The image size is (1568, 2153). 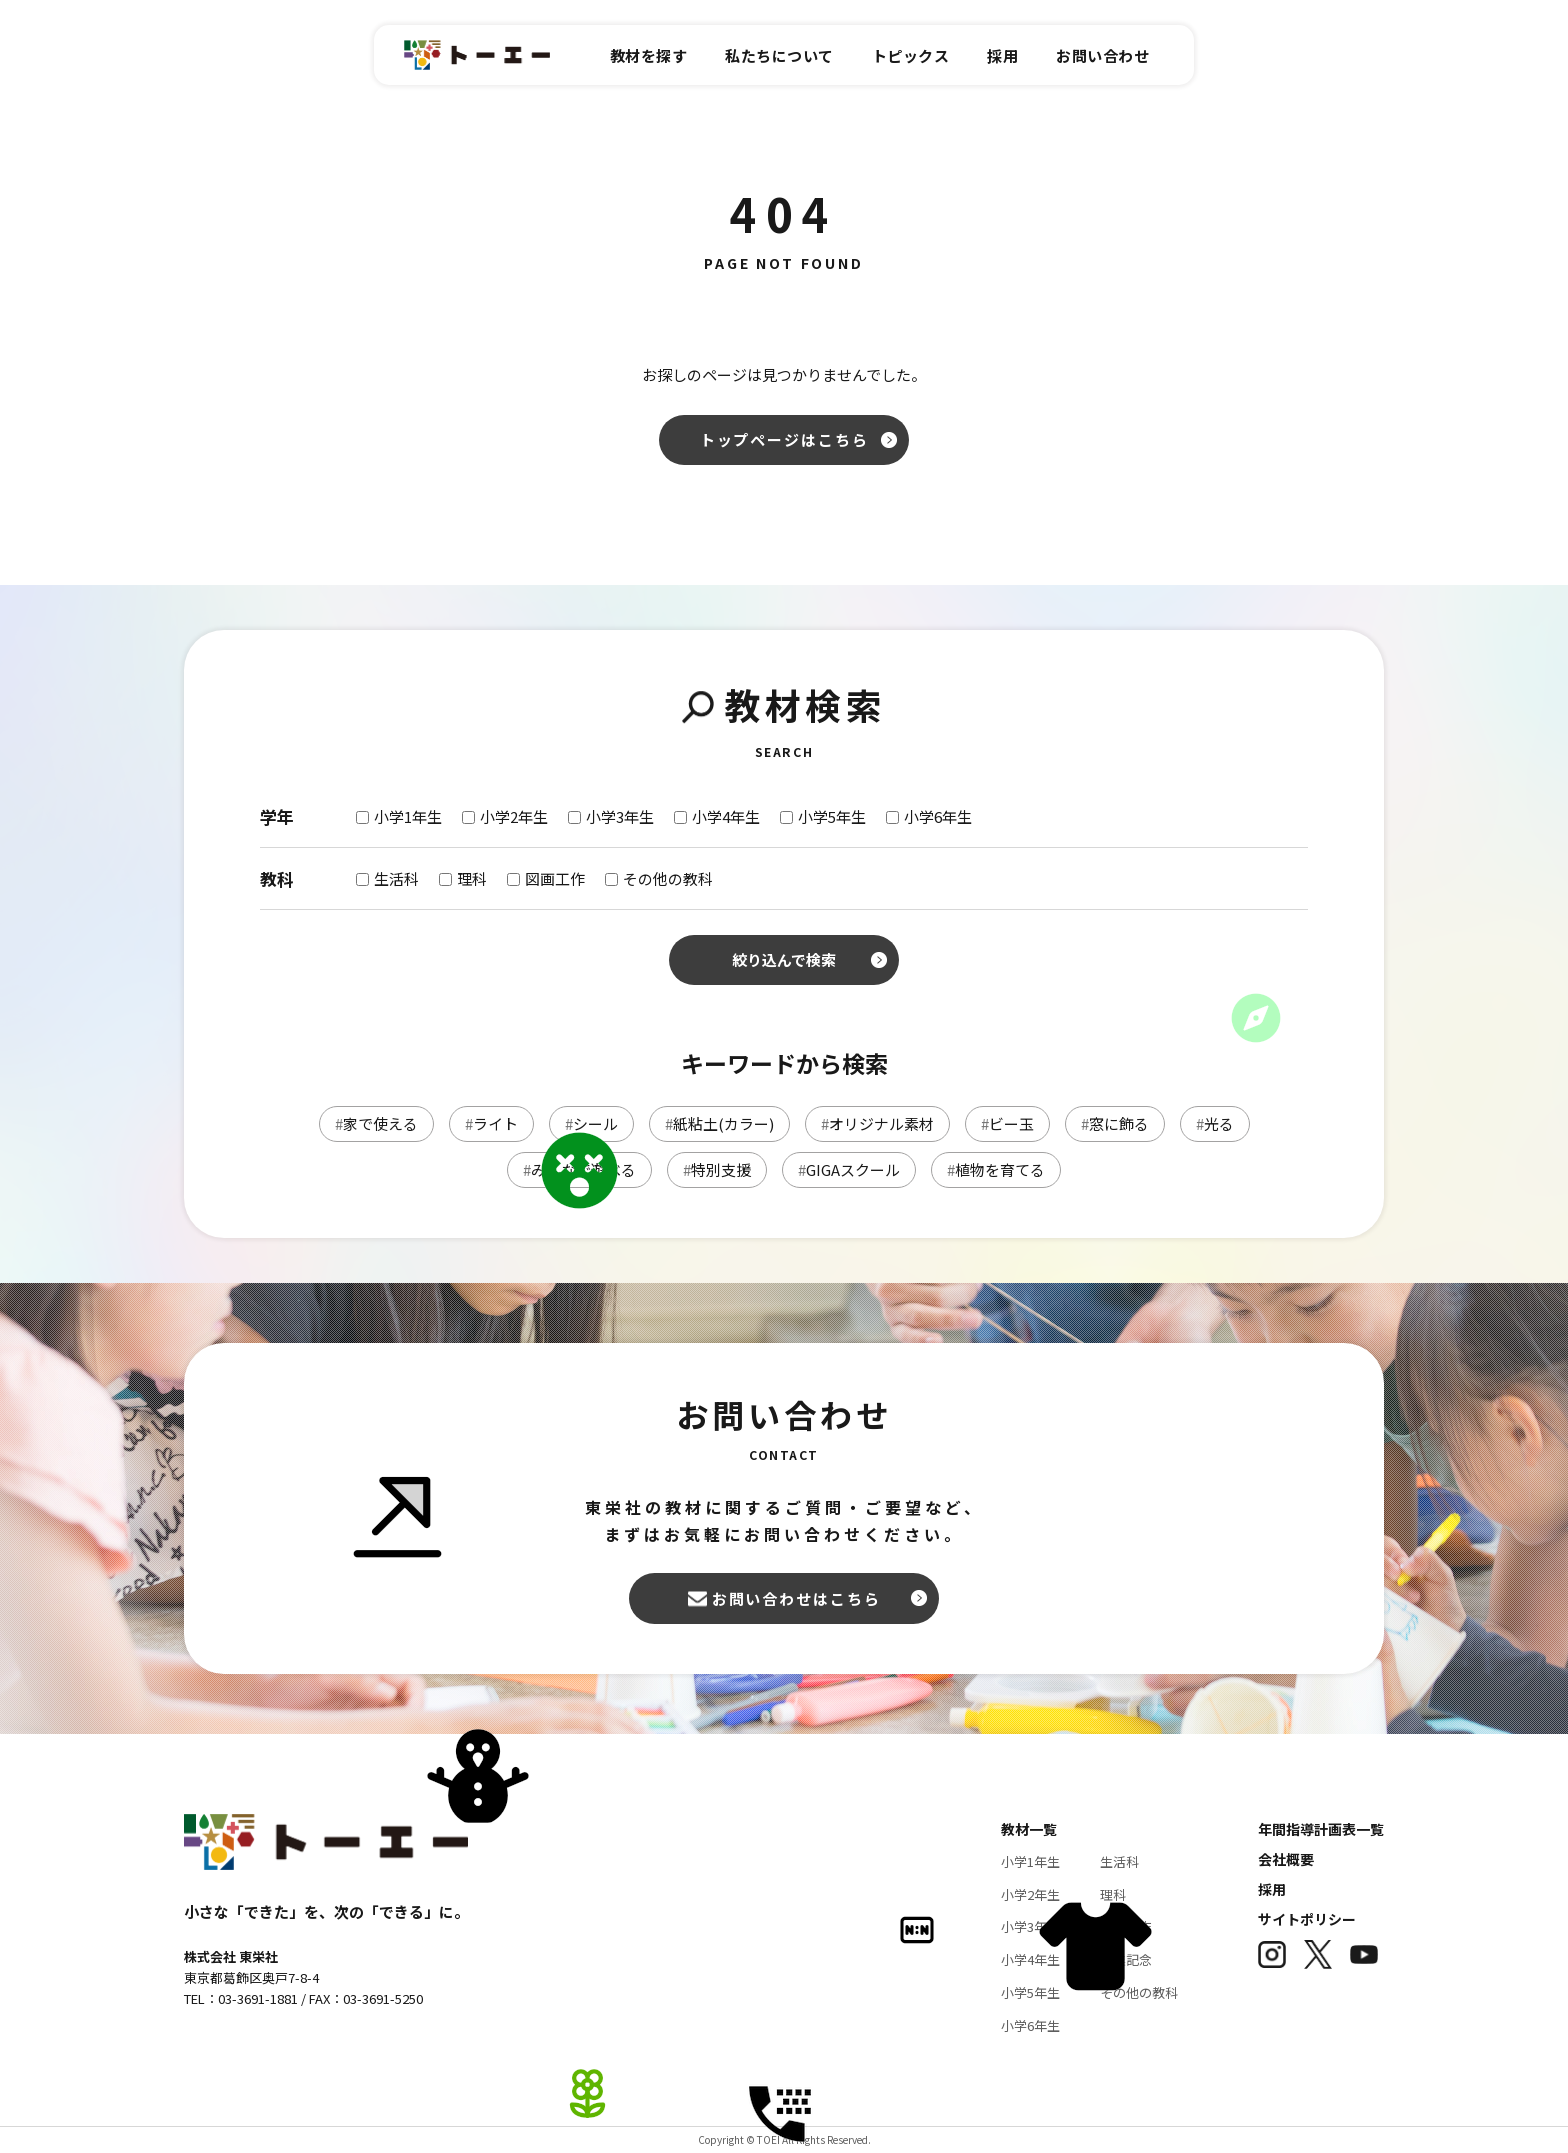 What do you see at coordinates (780, 2114) in the screenshot?
I see `access TTY/TDD accessibility calling features` at bounding box center [780, 2114].